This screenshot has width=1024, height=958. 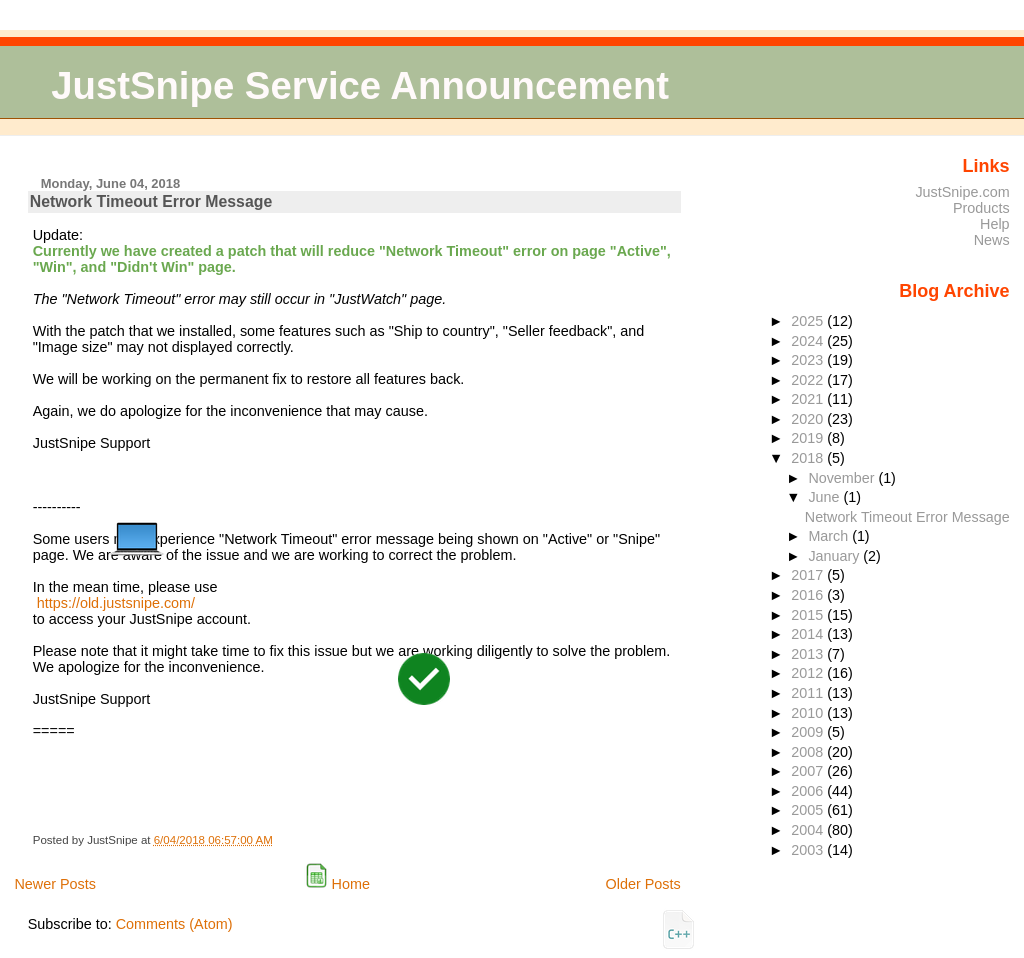 I want to click on represents this macbook device in system settings, so click(x=137, y=534).